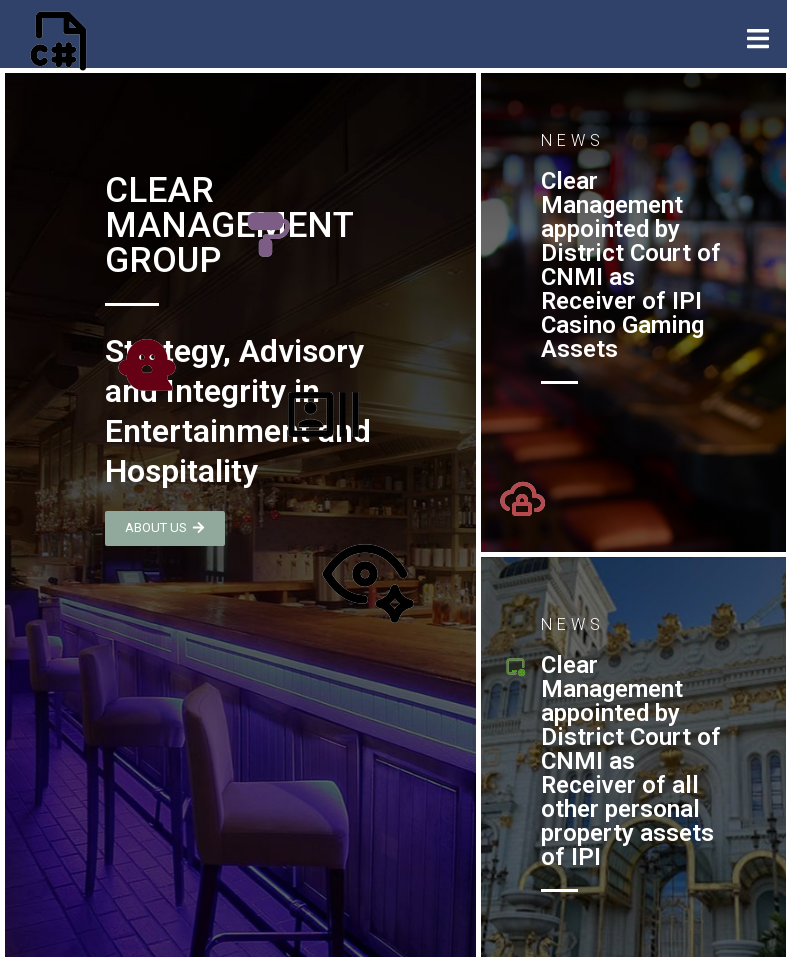  What do you see at coordinates (265, 234) in the screenshot?
I see `access painting or drawing tools` at bounding box center [265, 234].